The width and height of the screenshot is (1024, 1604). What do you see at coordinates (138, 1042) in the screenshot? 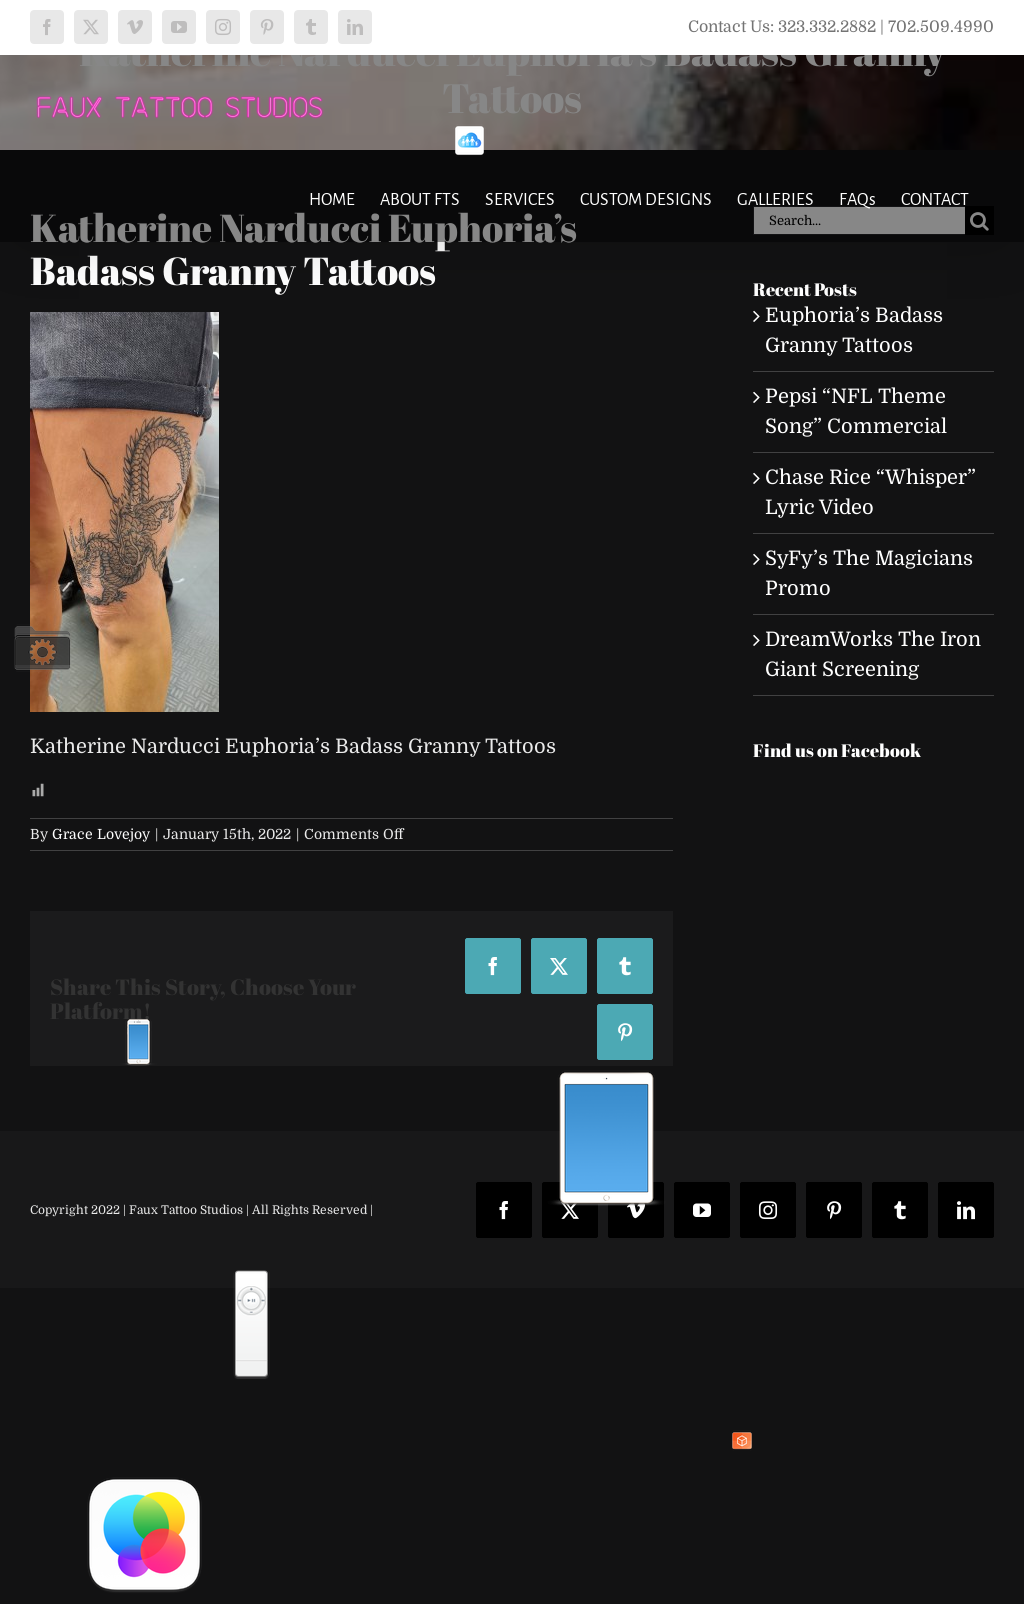
I see `iPhone 7 device icon for system identification` at bounding box center [138, 1042].